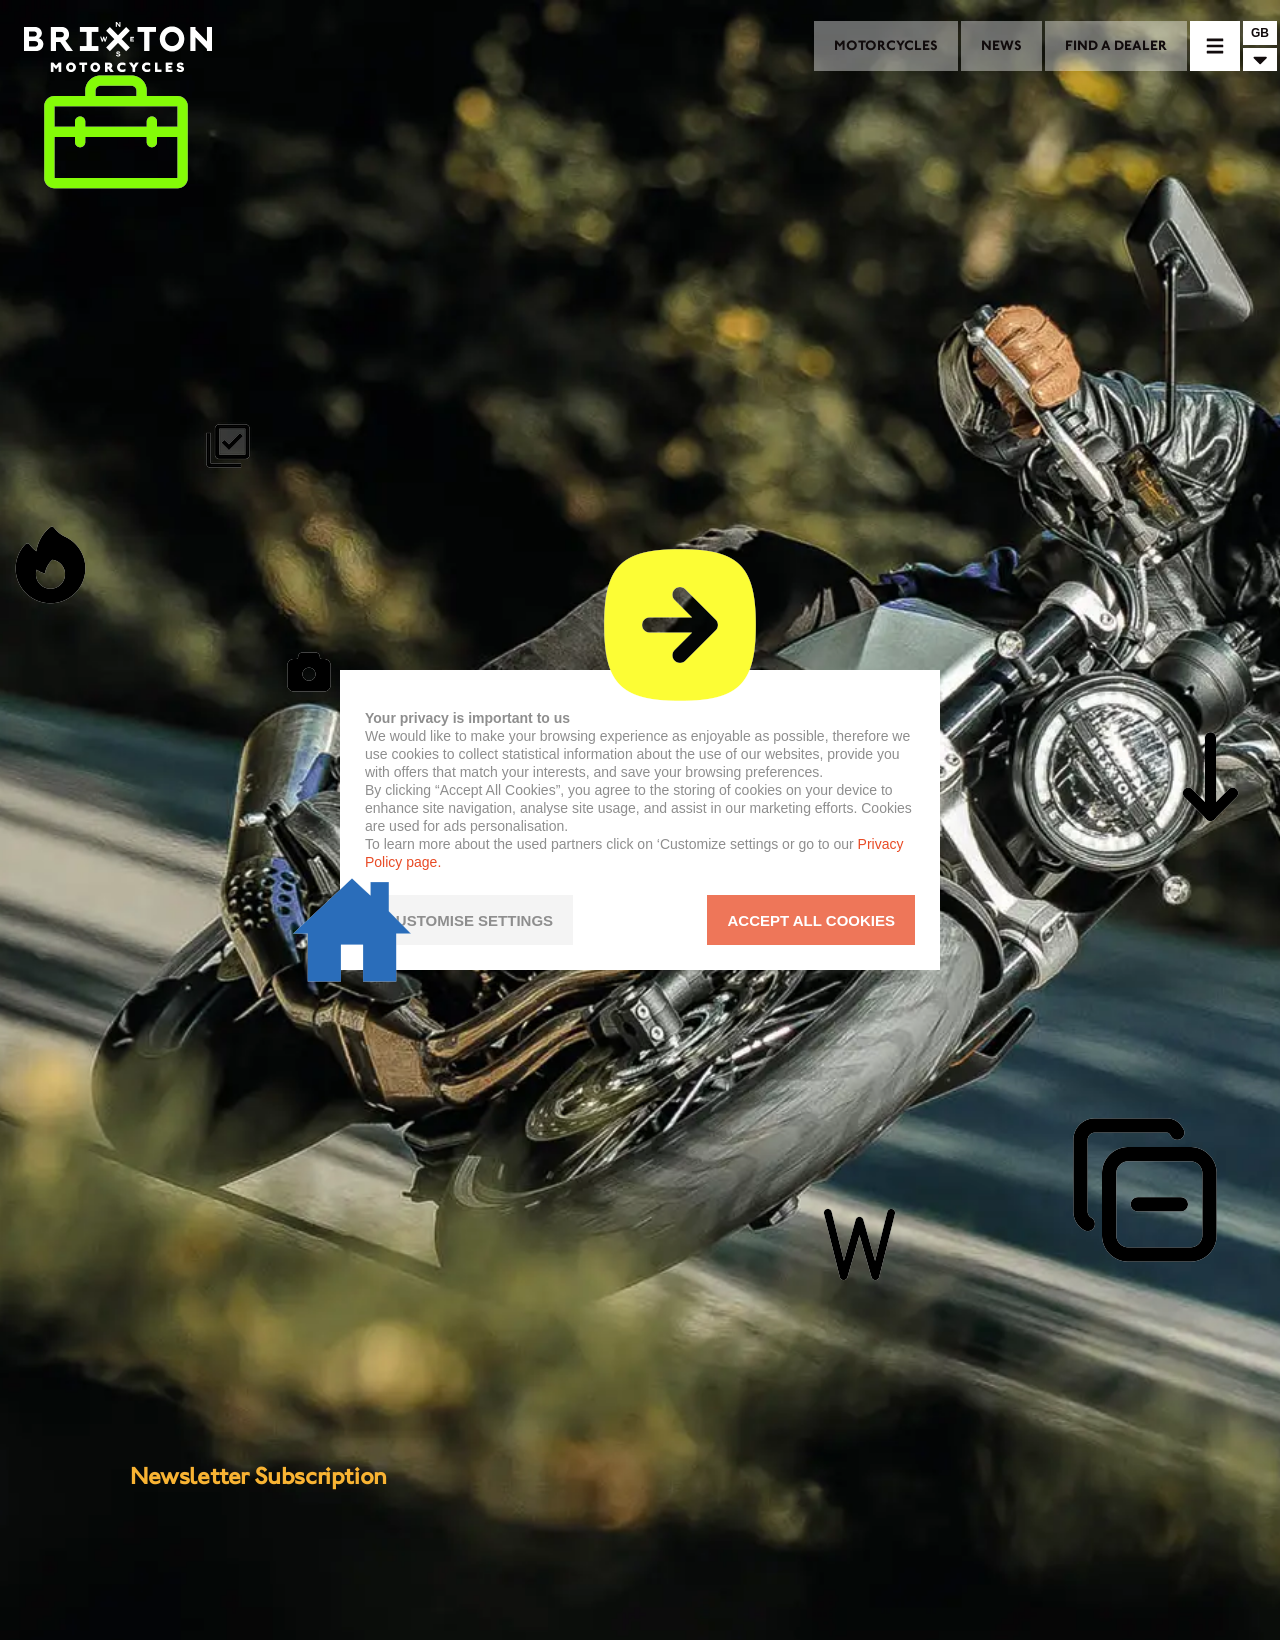 This screenshot has width=1280, height=1640. Describe the element at coordinates (352, 930) in the screenshot. I see `navigate to the home screen` at that location.